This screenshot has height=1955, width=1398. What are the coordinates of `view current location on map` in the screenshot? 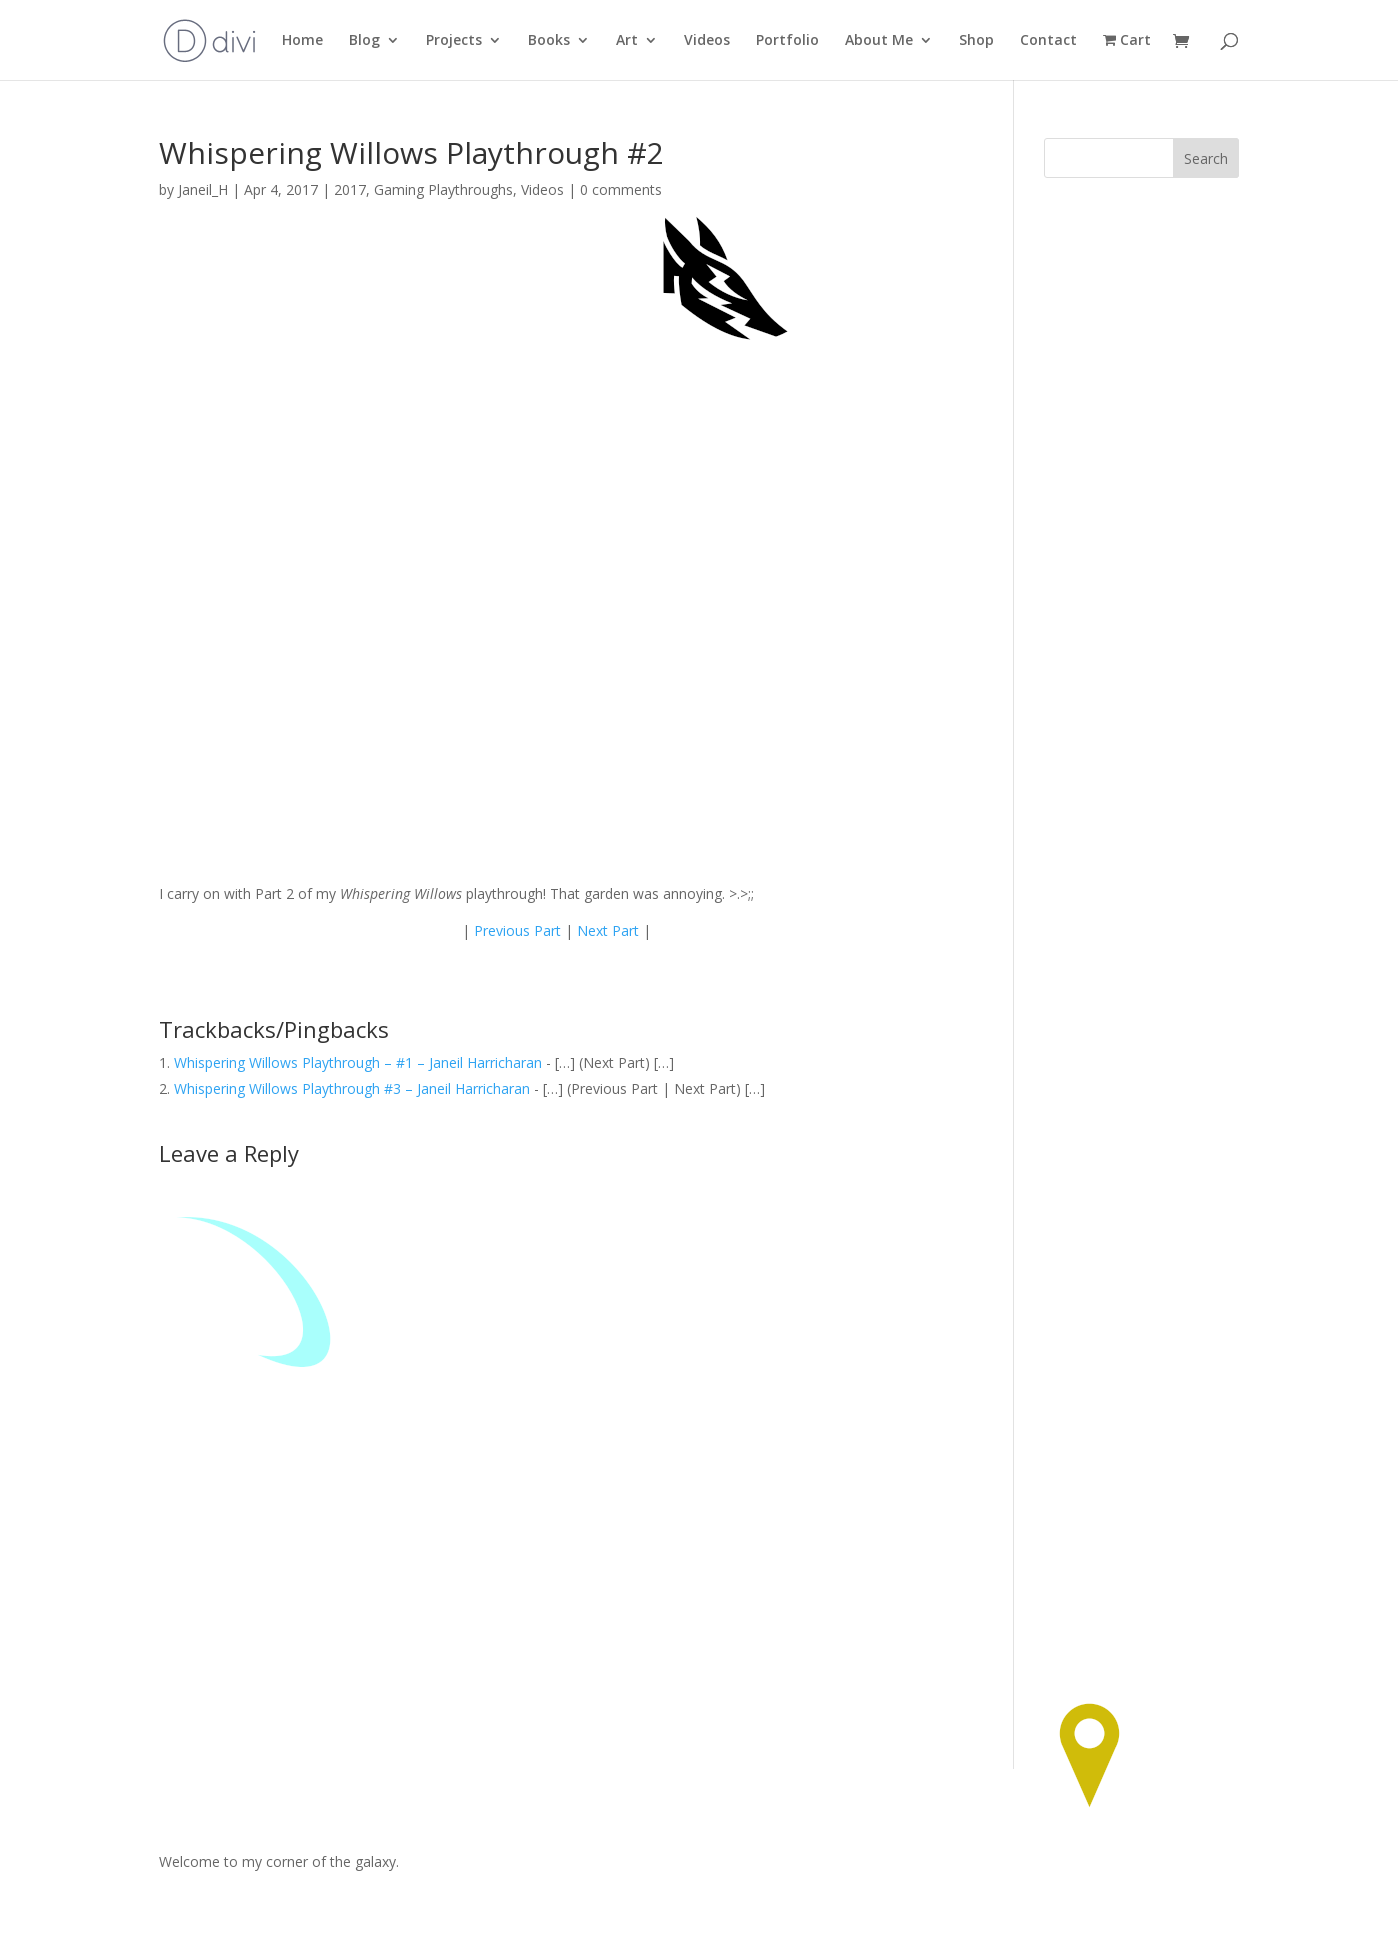 It's located at (1089, 1755).